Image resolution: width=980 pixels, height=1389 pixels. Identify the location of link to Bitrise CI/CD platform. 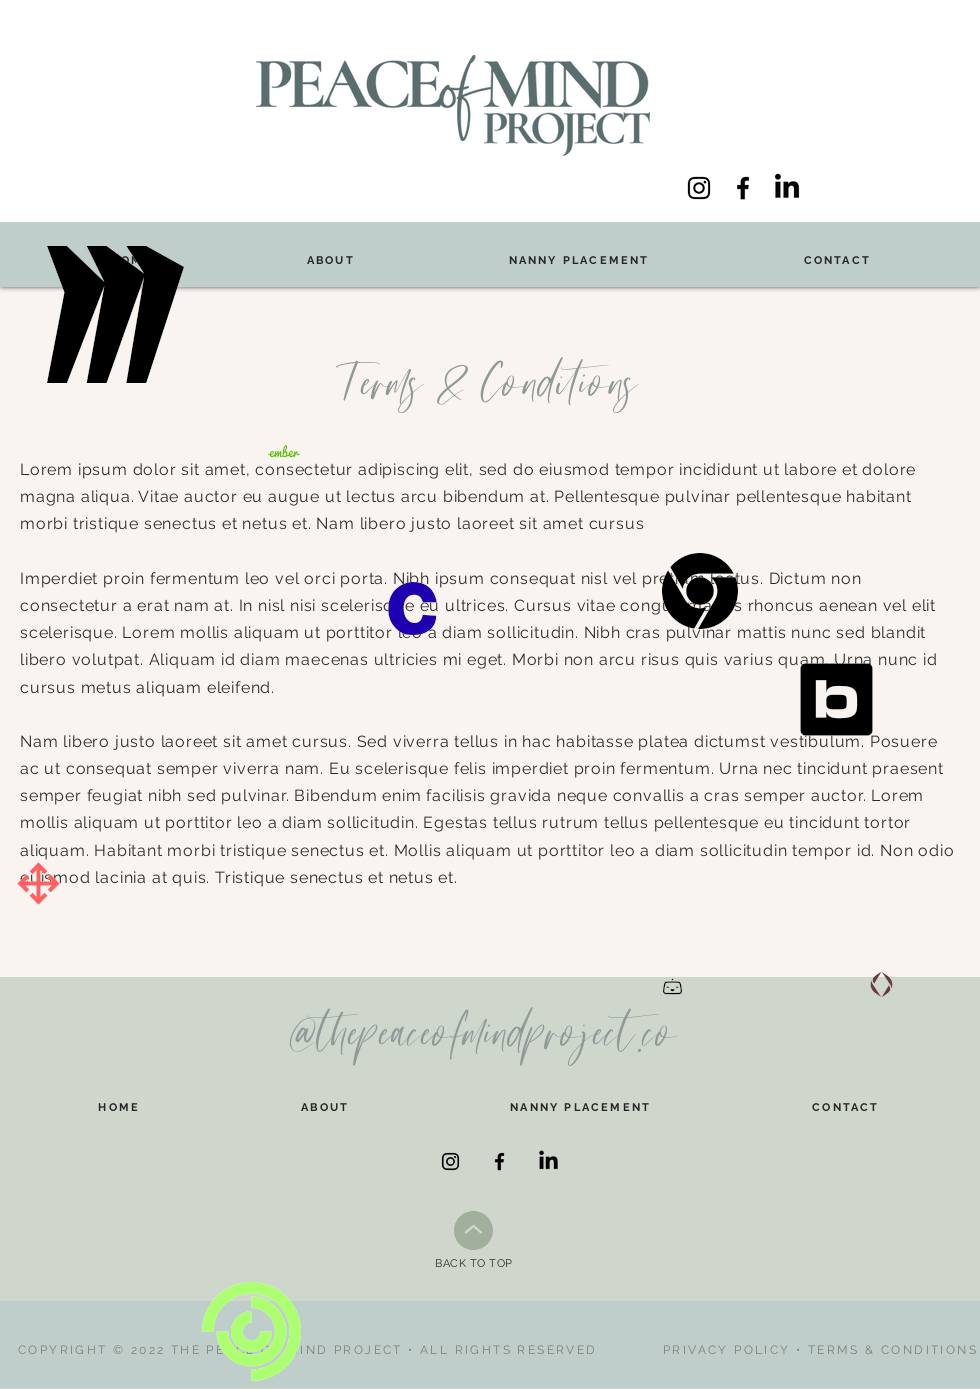
(672, 986).